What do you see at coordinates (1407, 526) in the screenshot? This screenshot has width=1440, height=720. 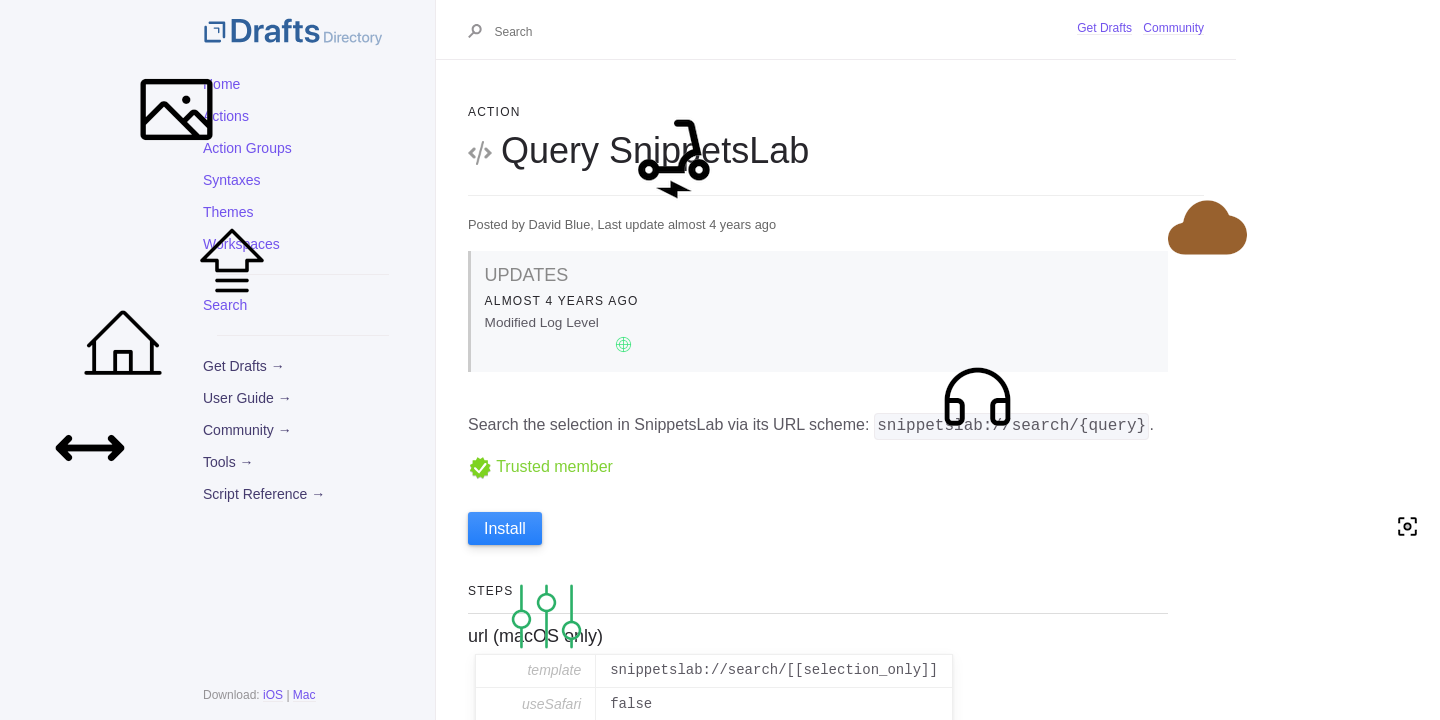 I see `center focus on camera viewfinder` at bounding box center [1407, 526].